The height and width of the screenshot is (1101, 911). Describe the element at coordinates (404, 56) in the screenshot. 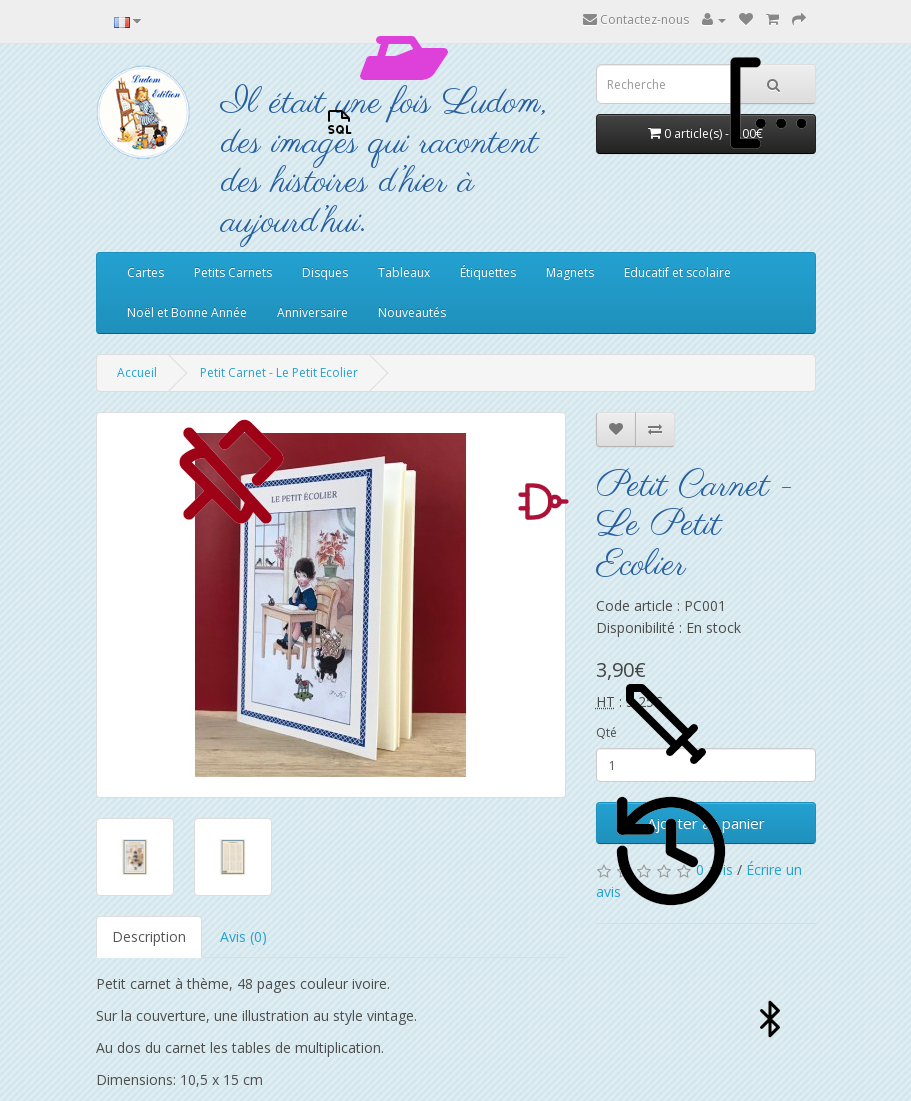

I see `access boat rental or marina services` at that location.